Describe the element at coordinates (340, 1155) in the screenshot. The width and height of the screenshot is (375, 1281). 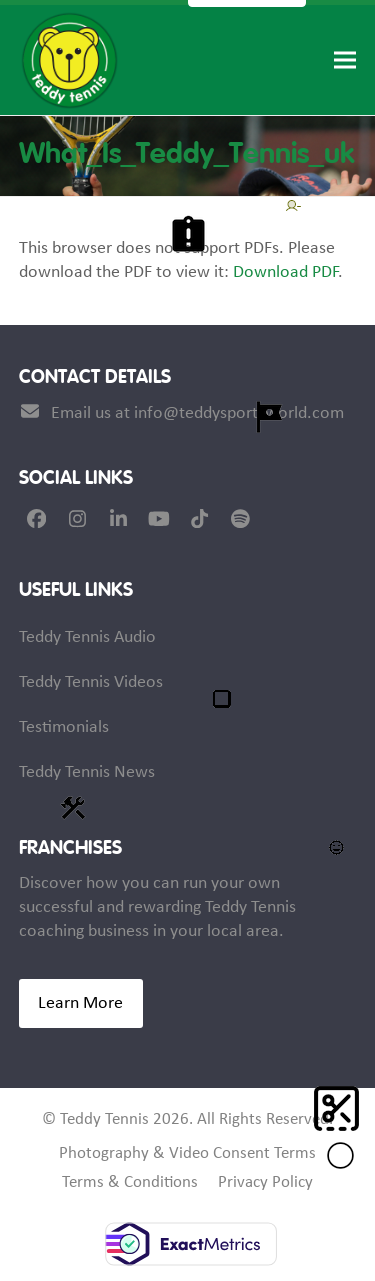
I see `unselected radio button or checkbox option` at that location.